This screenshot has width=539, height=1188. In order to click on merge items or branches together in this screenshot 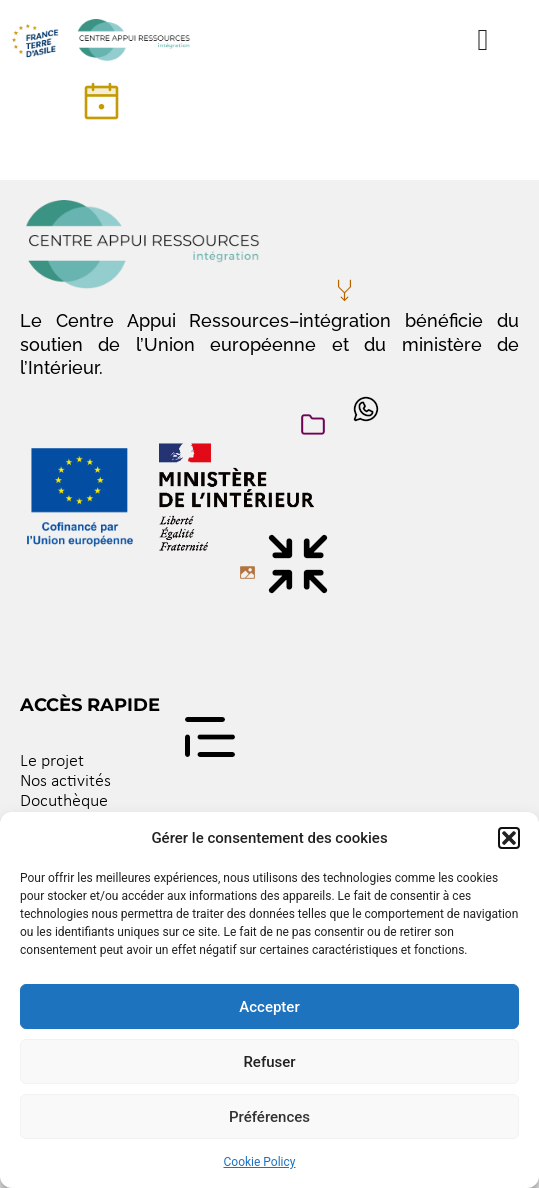, I will do `click(344, 289)`.